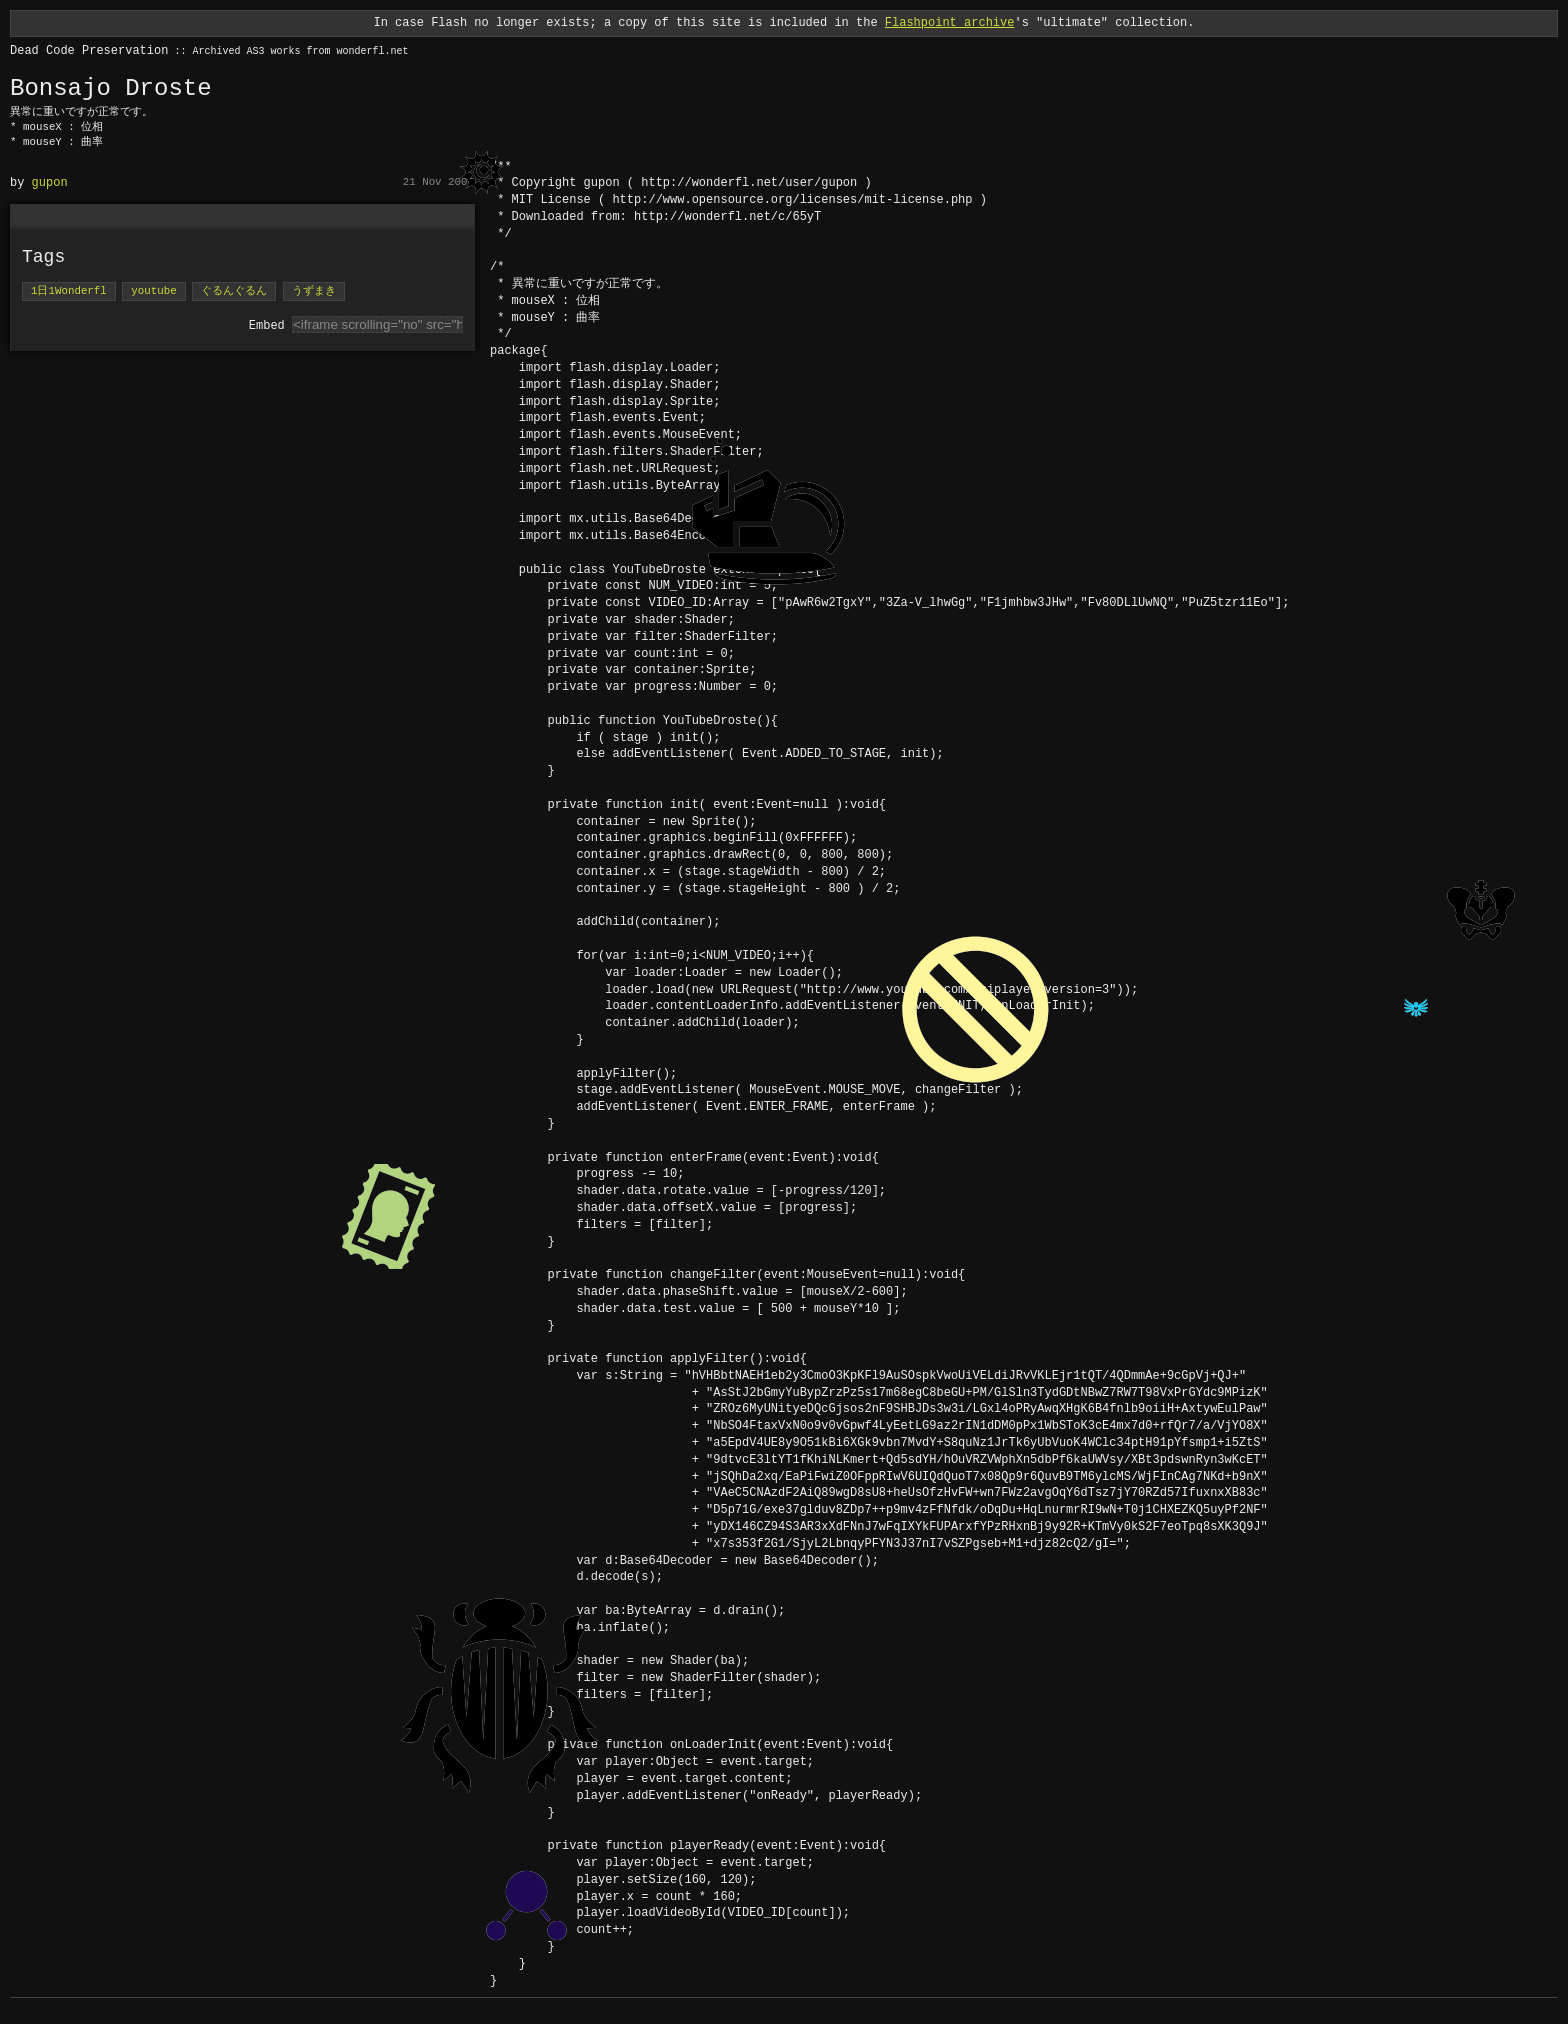 The height and width of the screenshot is (2024, 1568). What do you see at coordinates (481, 172) in the screenshot?
I see `view or customize eye appearance settings` at bounding box center [481, 172].